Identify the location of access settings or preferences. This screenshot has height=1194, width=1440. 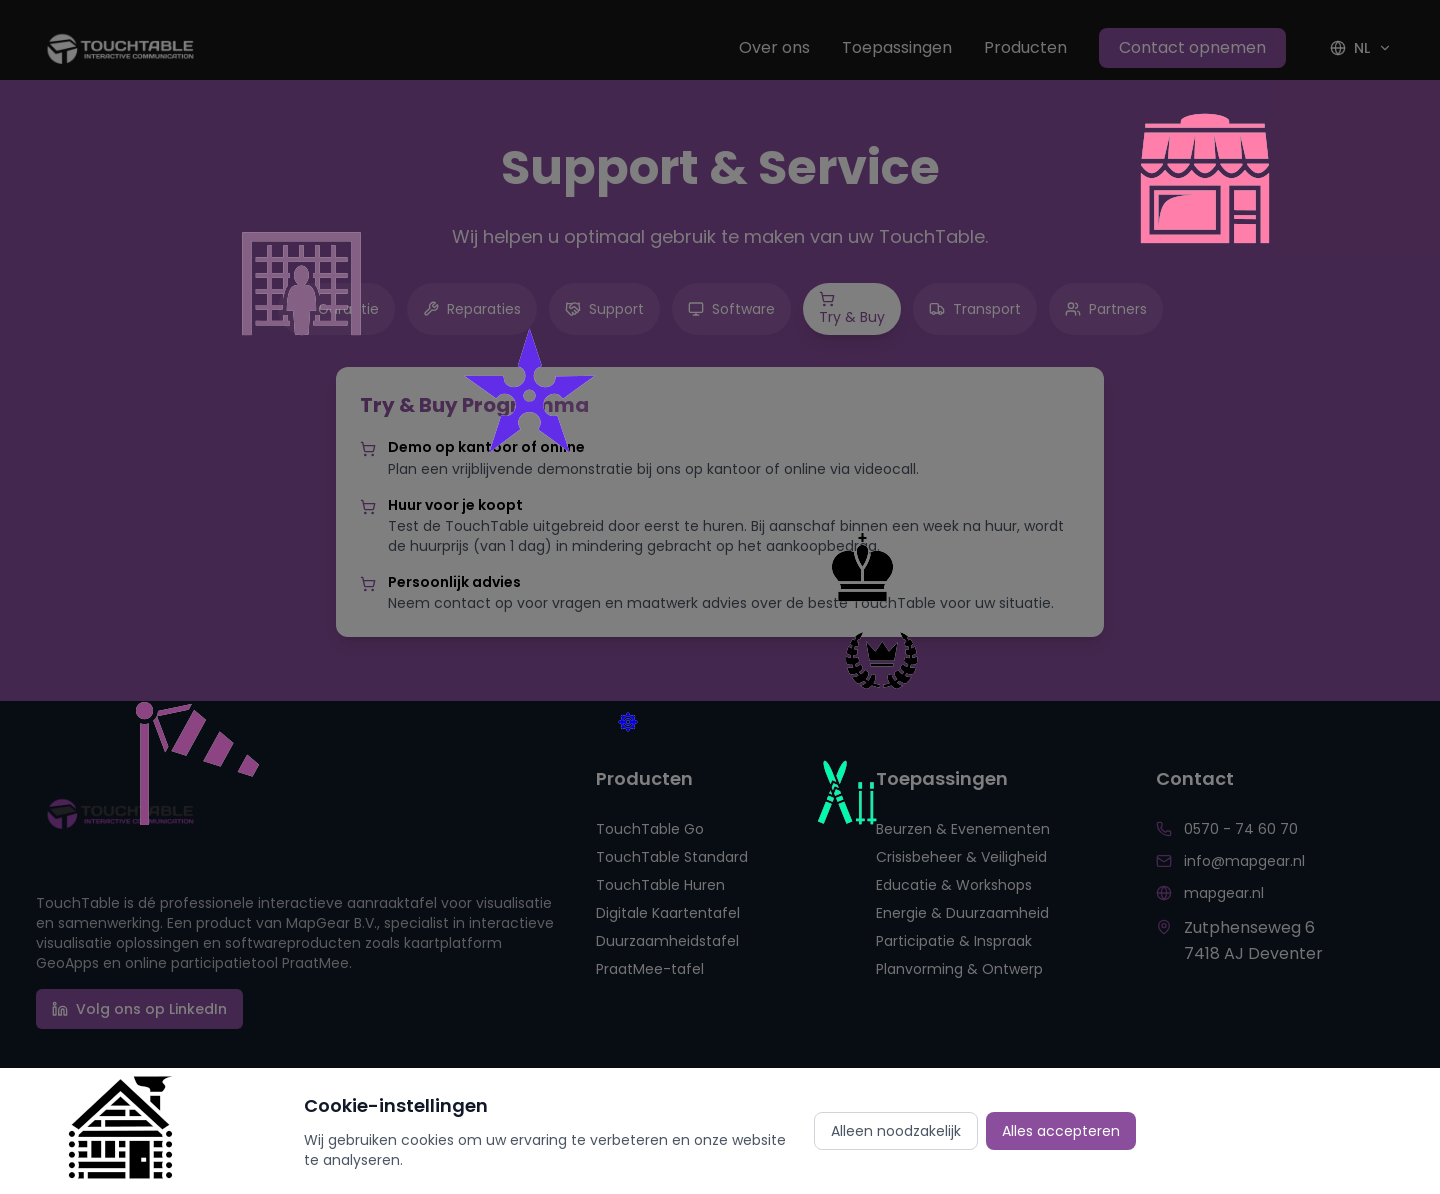
(628, 722).